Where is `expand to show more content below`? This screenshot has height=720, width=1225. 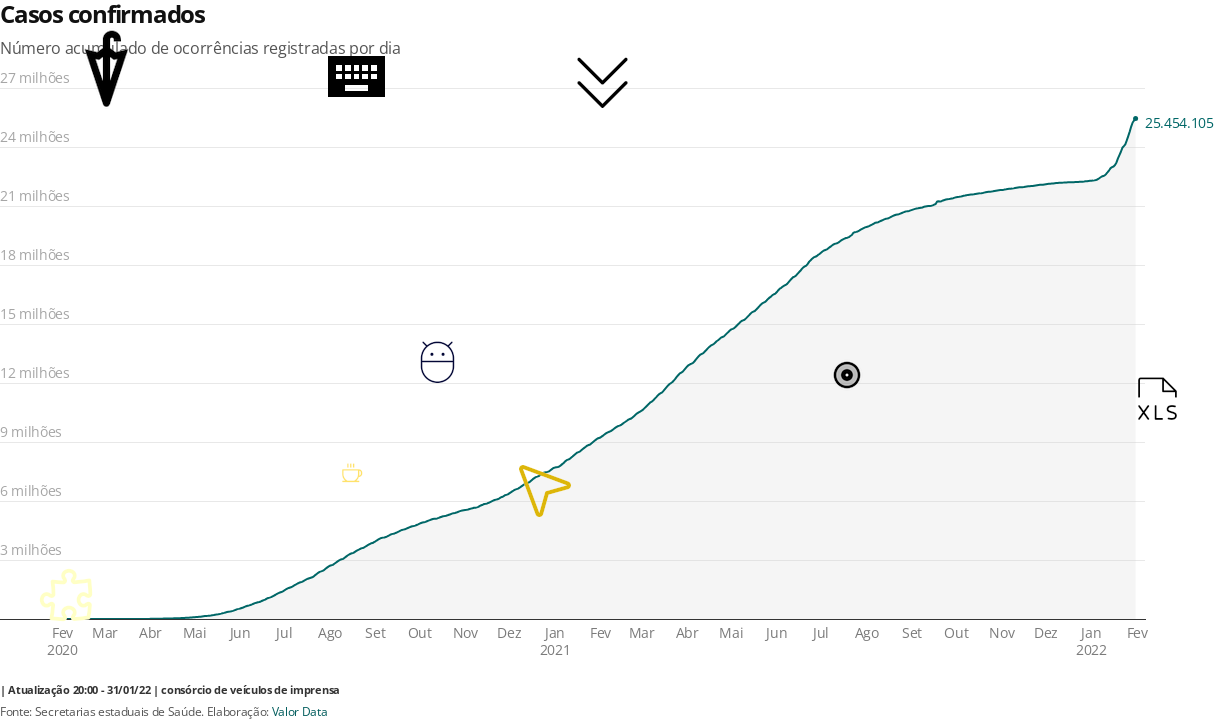
expand to show more content below is located at coordinates (602, 80).